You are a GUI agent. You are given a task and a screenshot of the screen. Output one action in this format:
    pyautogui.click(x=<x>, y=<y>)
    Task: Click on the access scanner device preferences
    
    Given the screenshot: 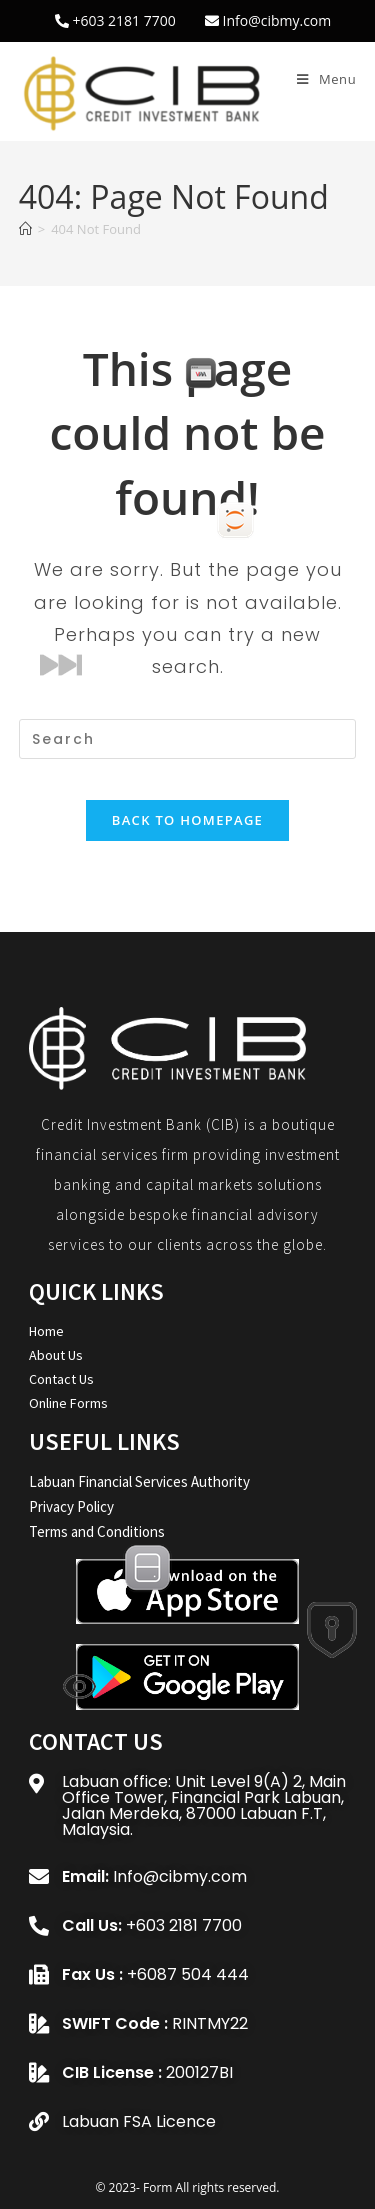 What is the action you would take?
    pyautogui.click(x=147, y=1568)
    